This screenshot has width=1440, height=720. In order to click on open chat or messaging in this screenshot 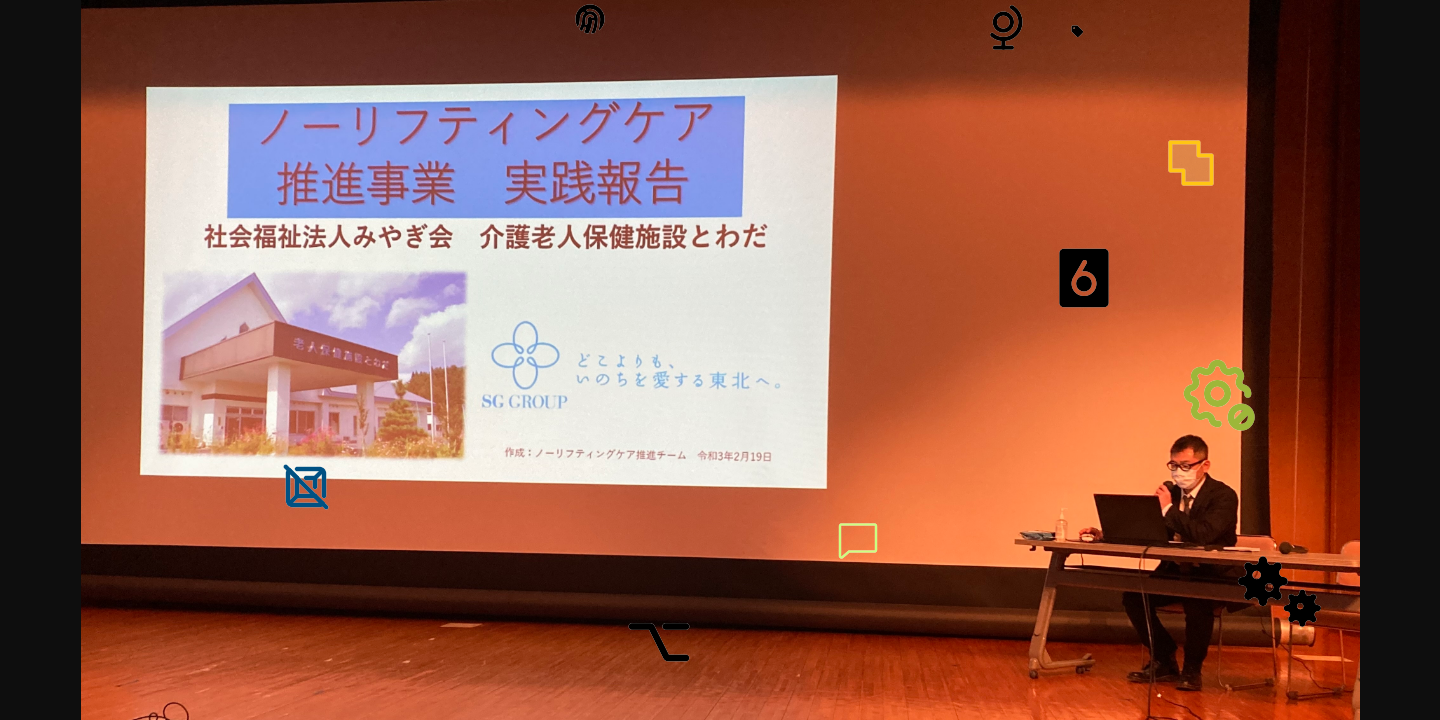, I will do `click(858, 538)`.